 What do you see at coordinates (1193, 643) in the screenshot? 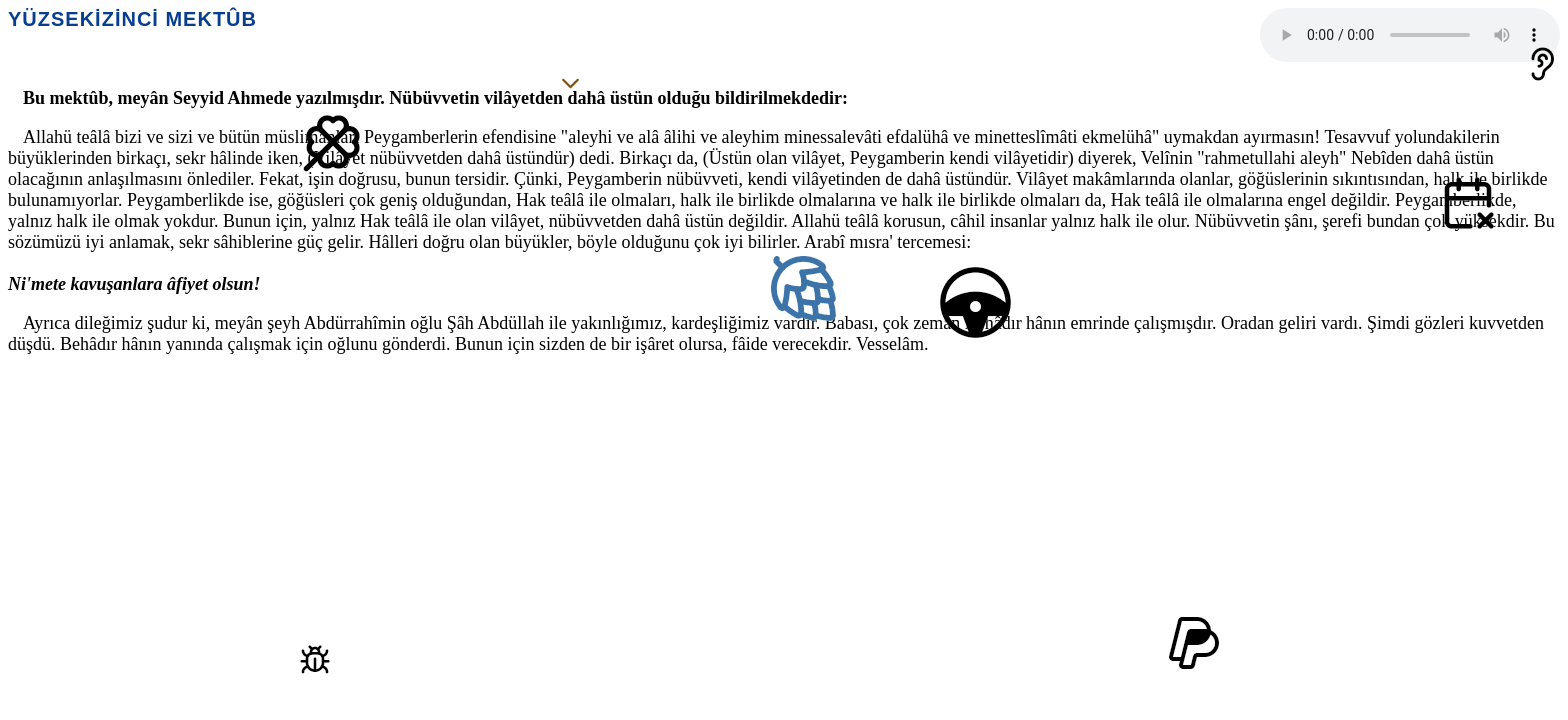
I see `pay with PayPal` at bounding box center [1193, 643].